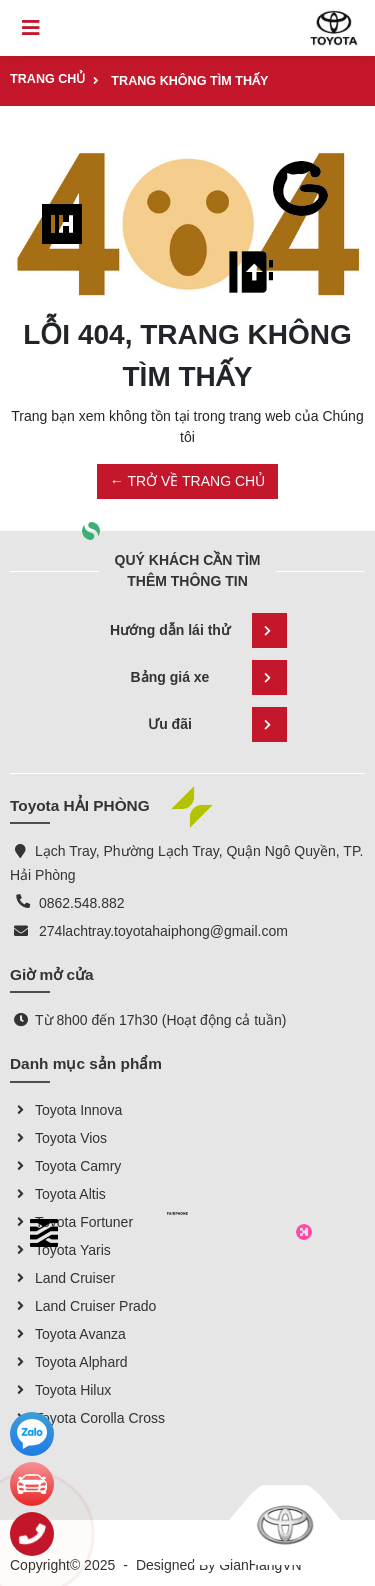 The height and width of the screenshot is (1586, 375). Describe the element at coordinates (91, 531) in the screenshot. I see `open simplenote app` at that location.